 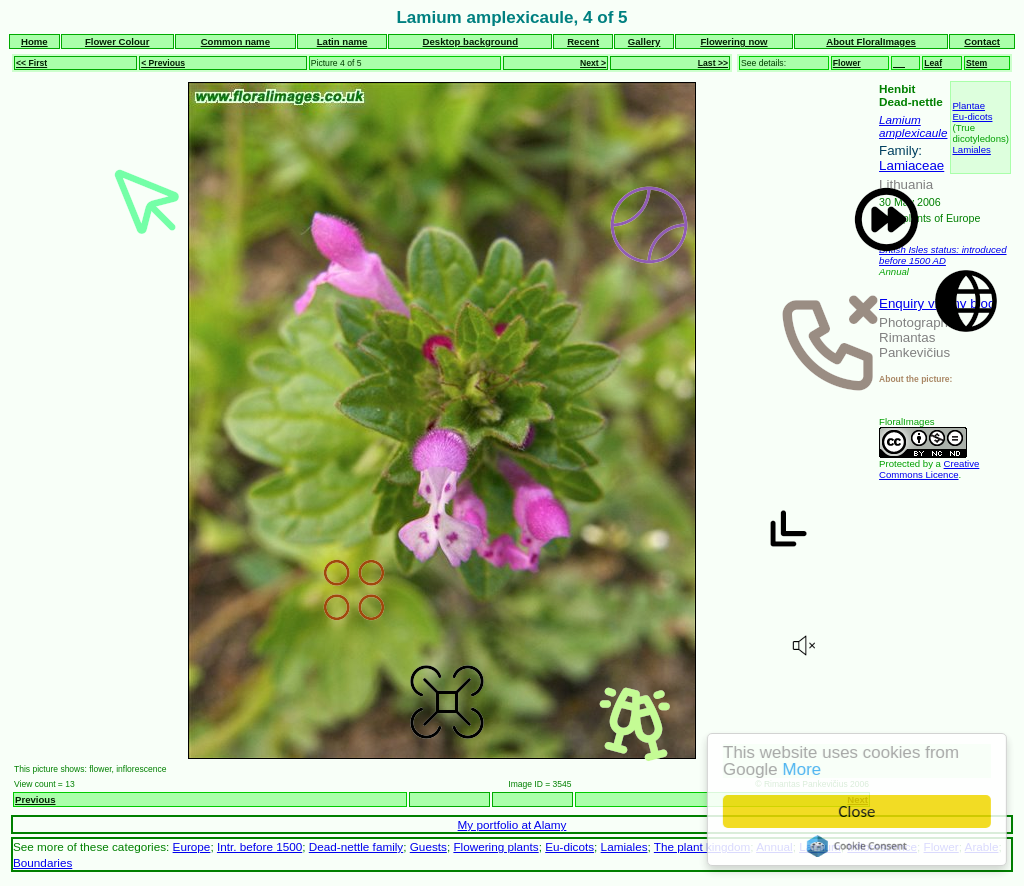 I want to click on switch to global or worldwide view, so click(x=966, y=301).